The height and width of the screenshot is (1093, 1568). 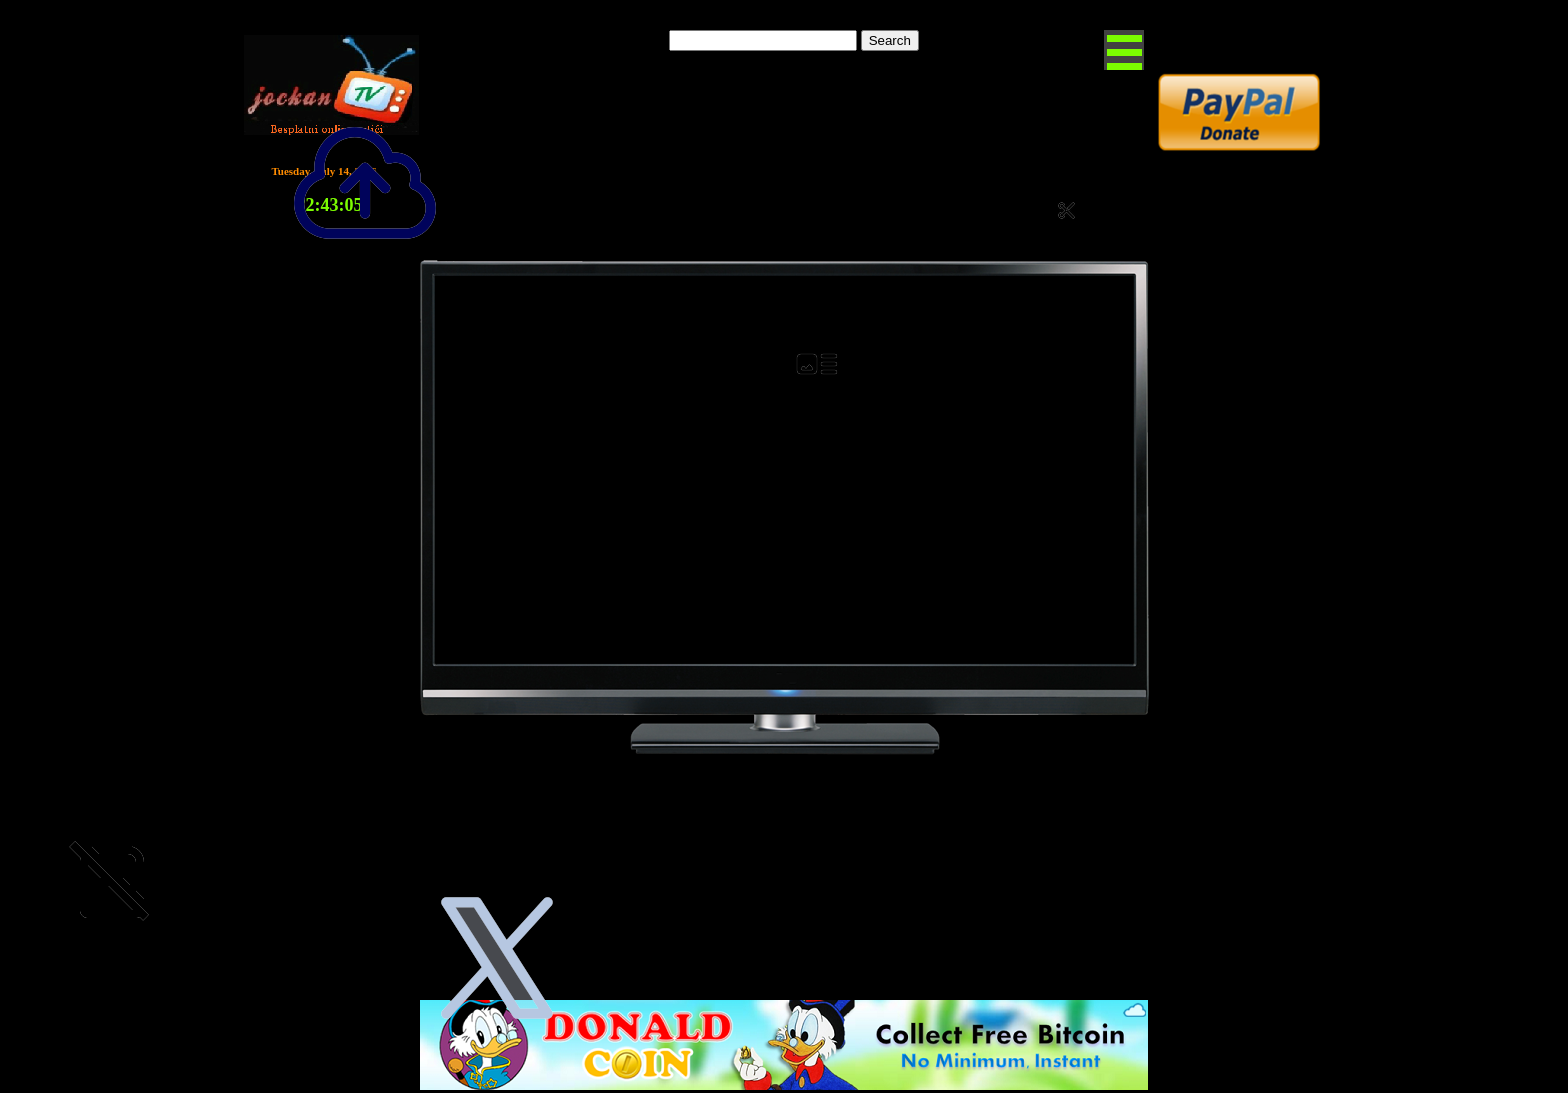 What do you see at coordinates (365, 183) in the screenshot?
I see `upload file to cloud storage` at bounding box center [365, 183].